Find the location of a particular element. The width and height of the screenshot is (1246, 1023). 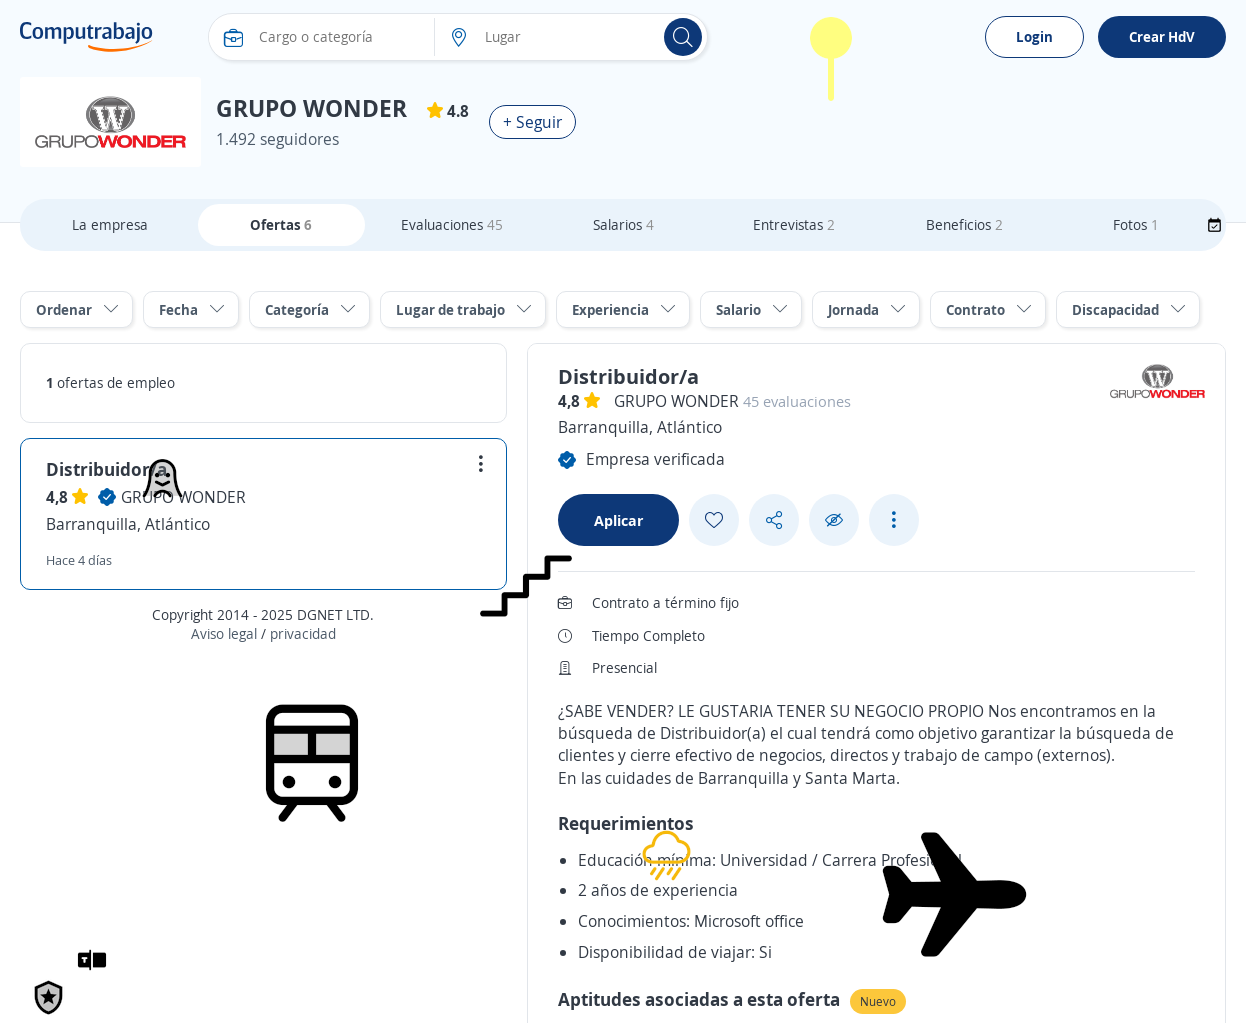

navigate to stairs or level changes is located at coordinates (526, 586).